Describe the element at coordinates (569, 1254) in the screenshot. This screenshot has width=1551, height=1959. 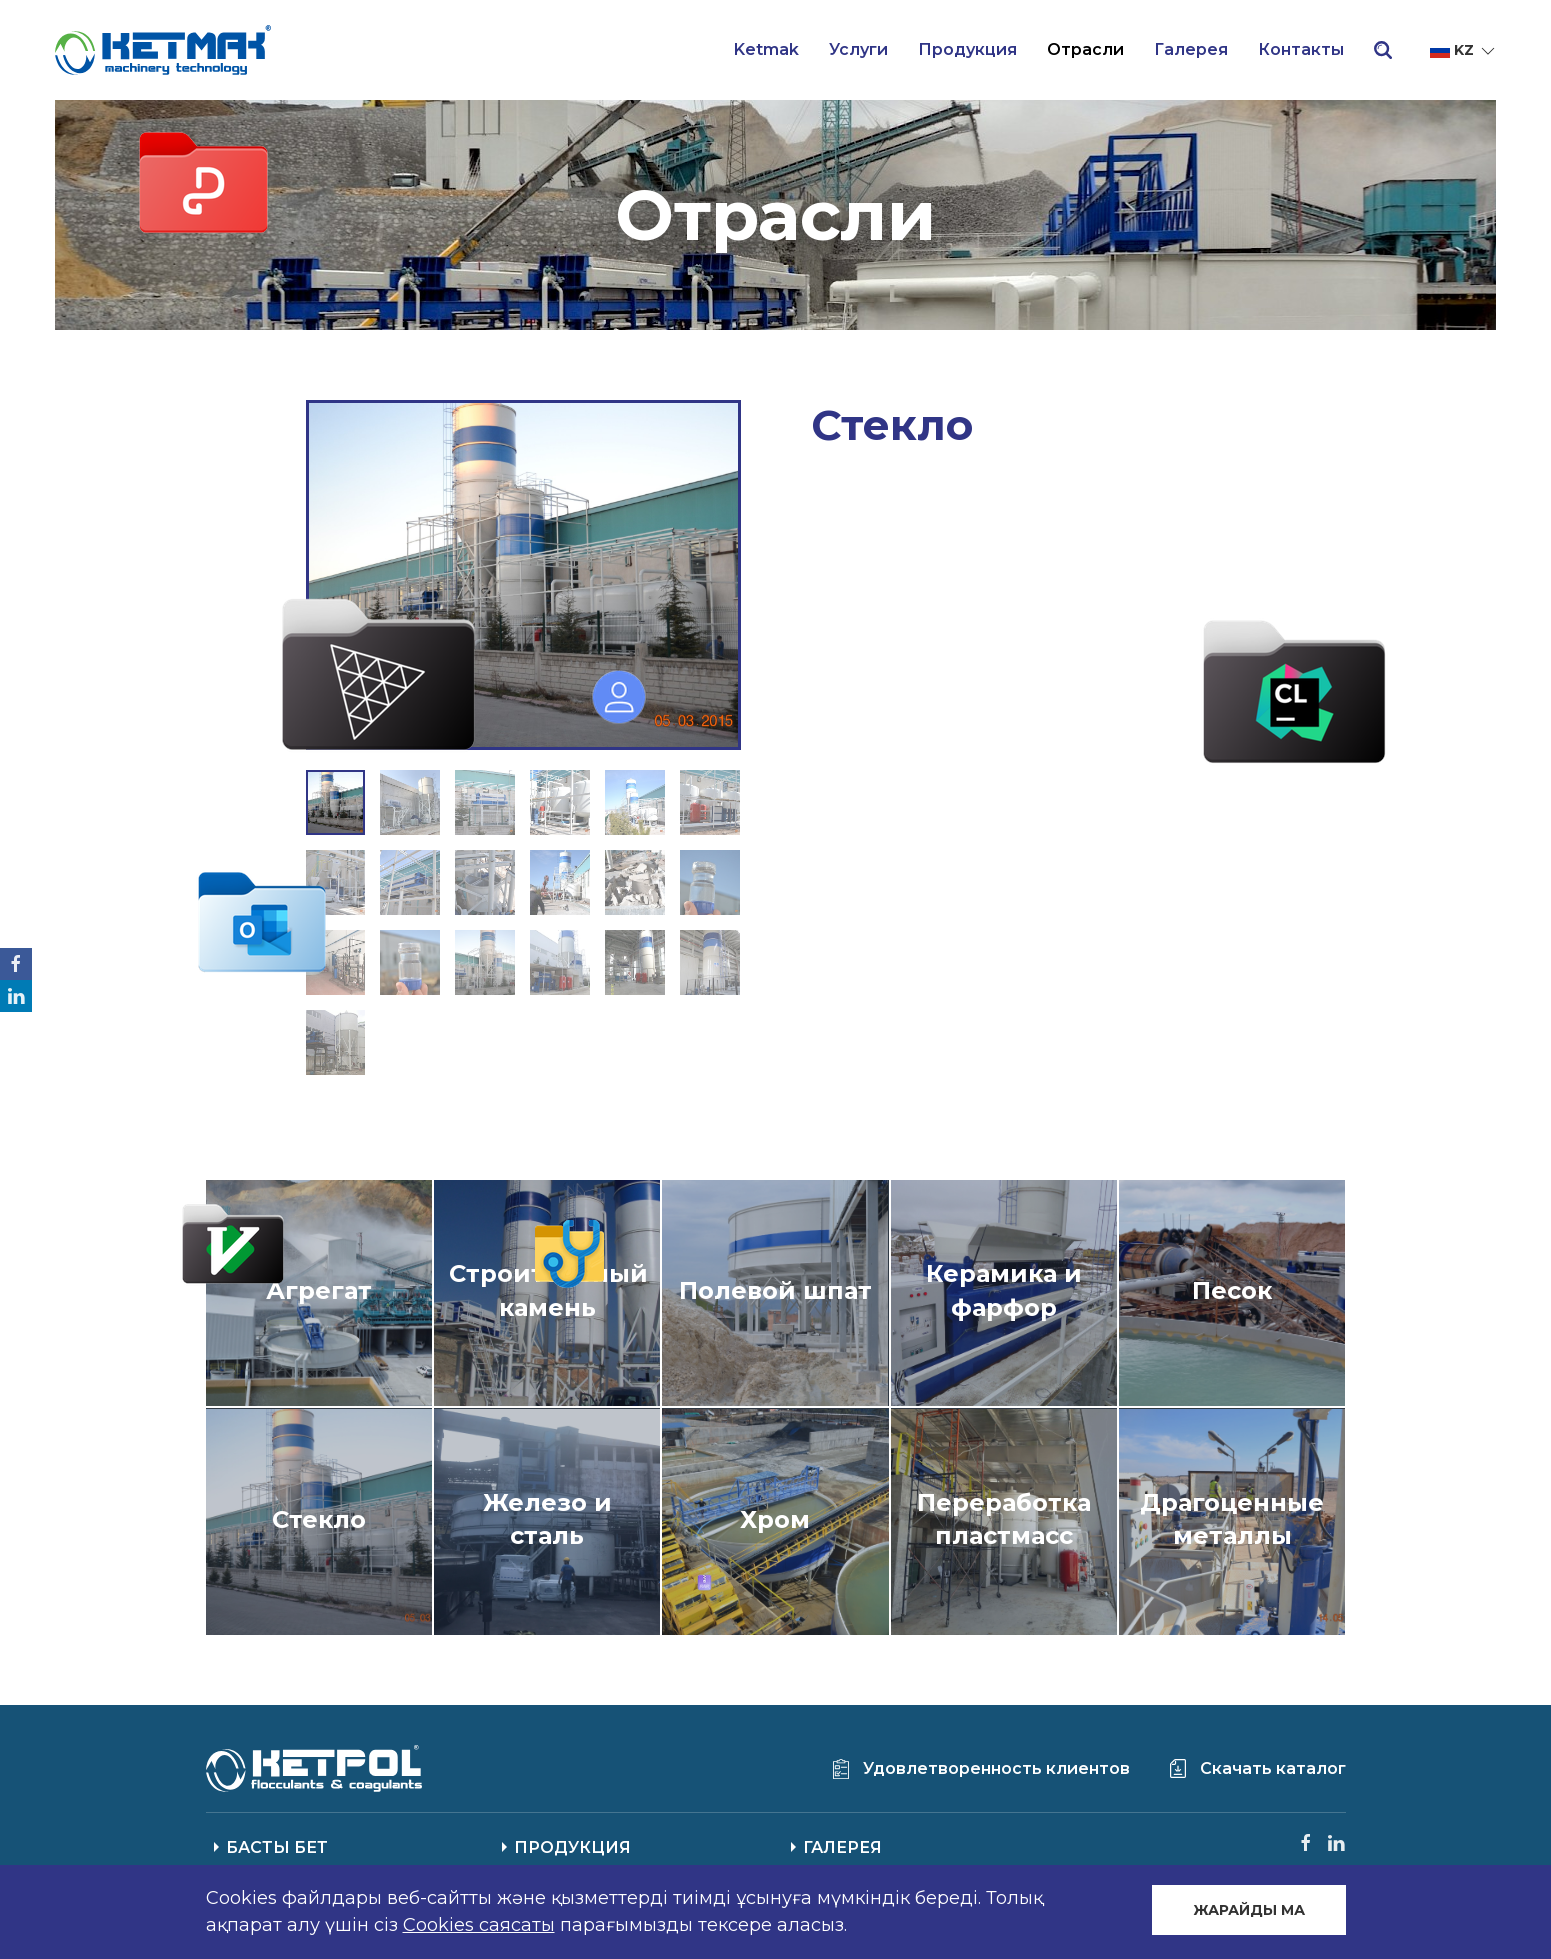
I see `access system recovery tools and files` at that location.